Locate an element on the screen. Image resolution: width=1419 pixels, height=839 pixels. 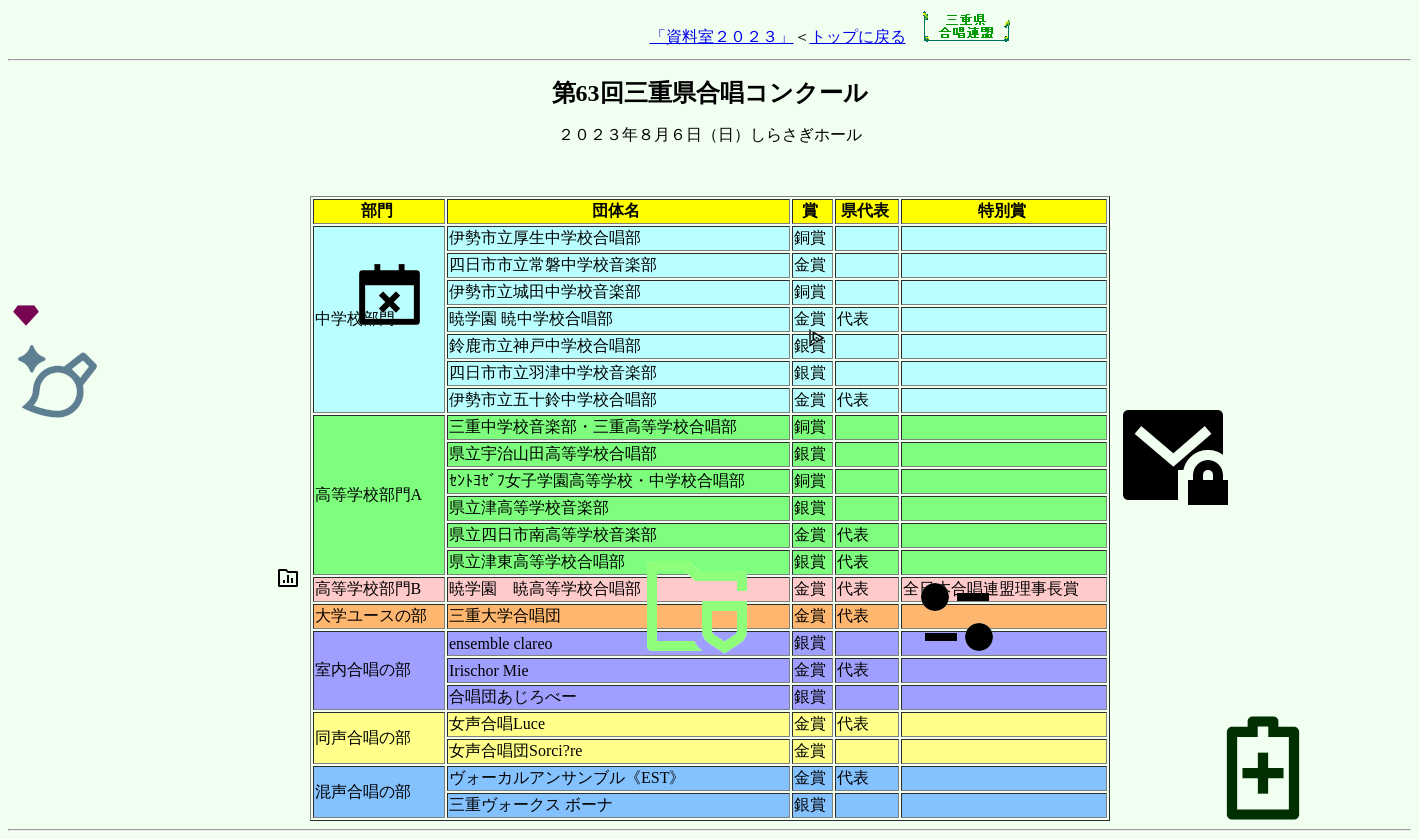
cancel or delete a calendar event is located at coordinates (389, 297).